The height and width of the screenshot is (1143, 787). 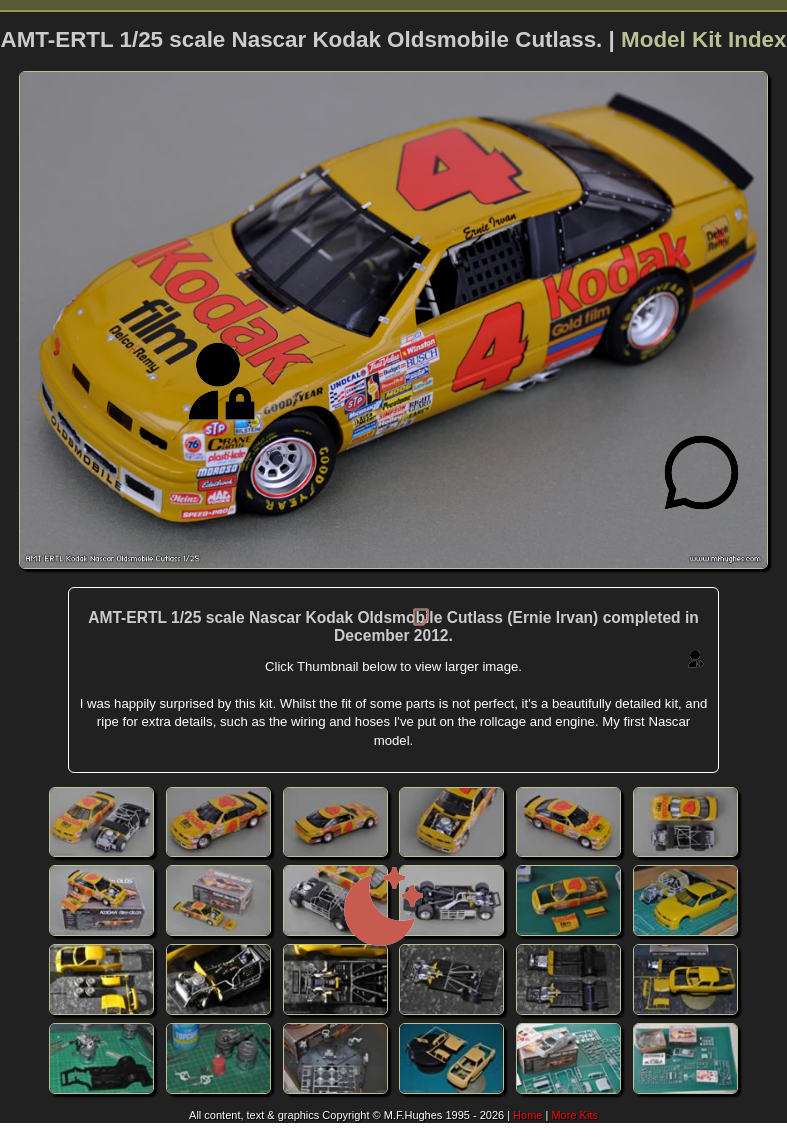 I want to click on share a user profile with others, so click(x=695, y=659).